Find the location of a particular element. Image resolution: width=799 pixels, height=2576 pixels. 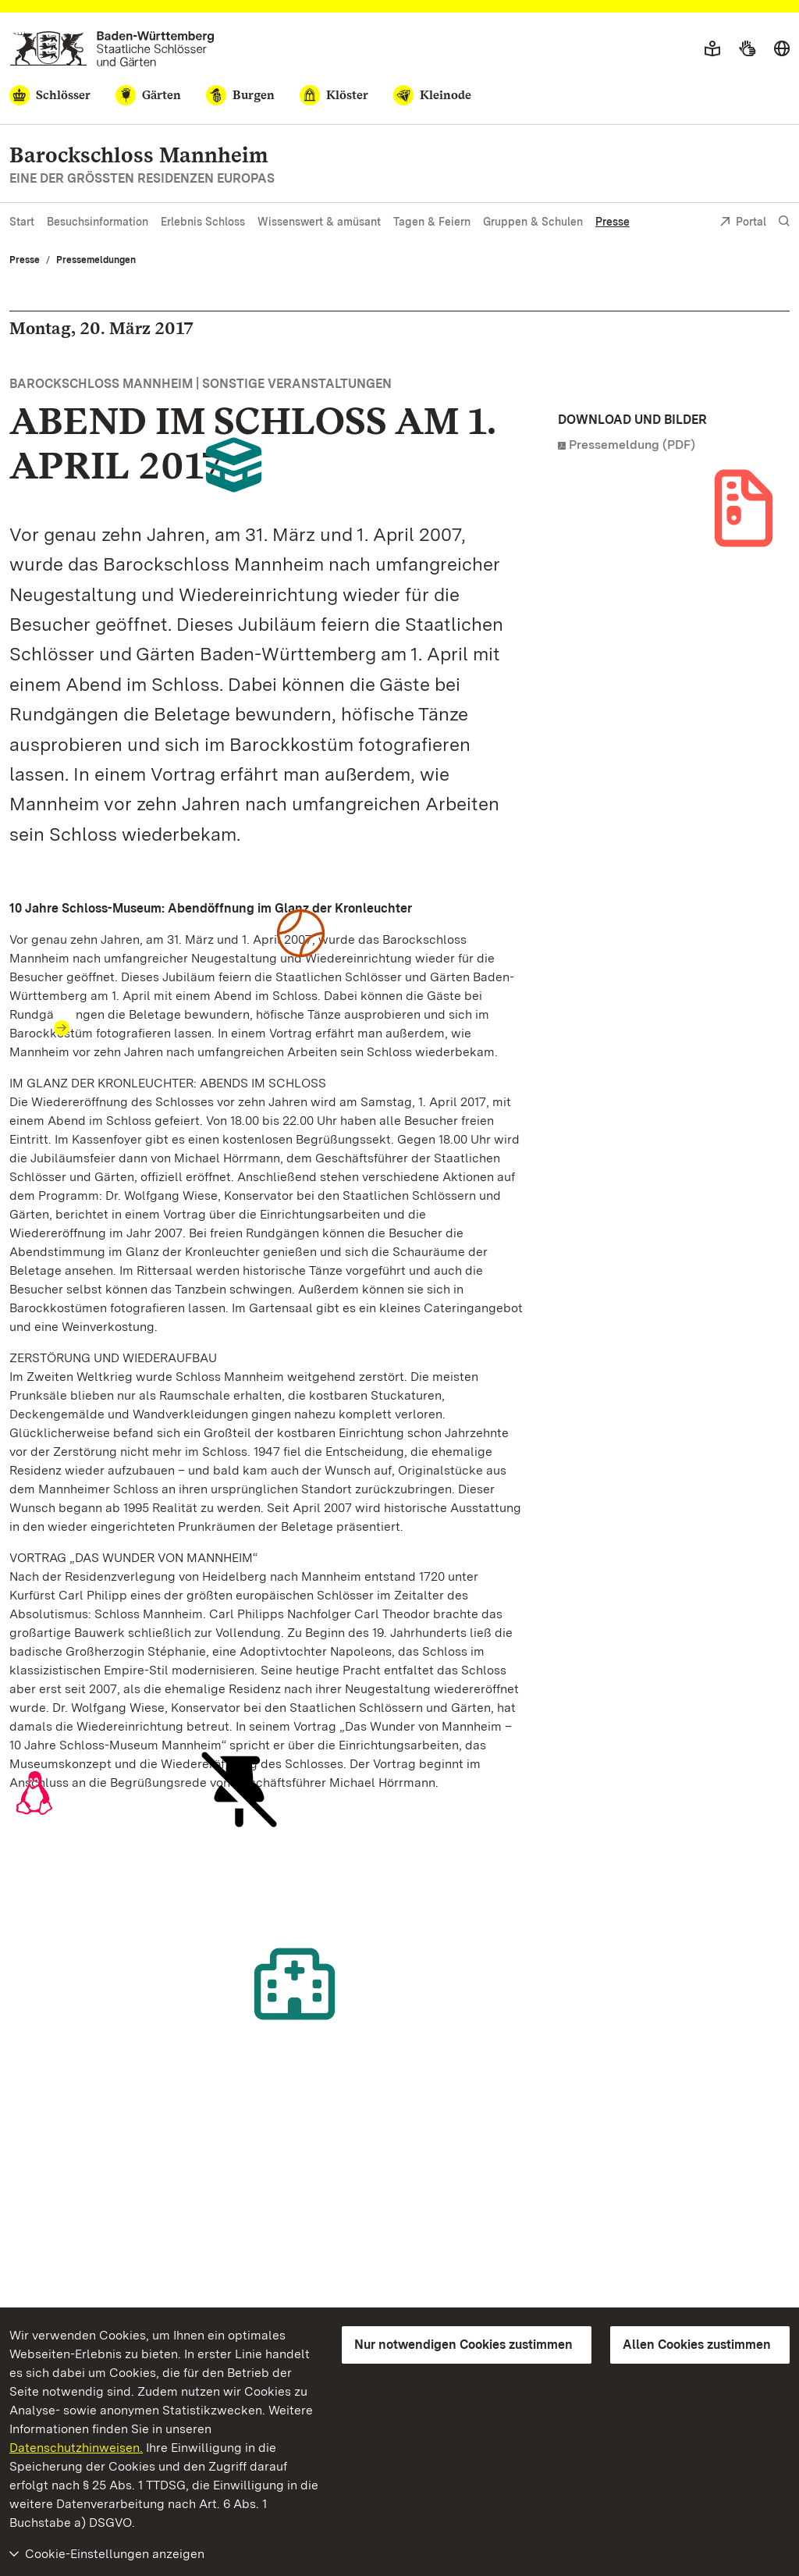

view nearby hospitals or medical facilities is located at coordinates (294, 1984).